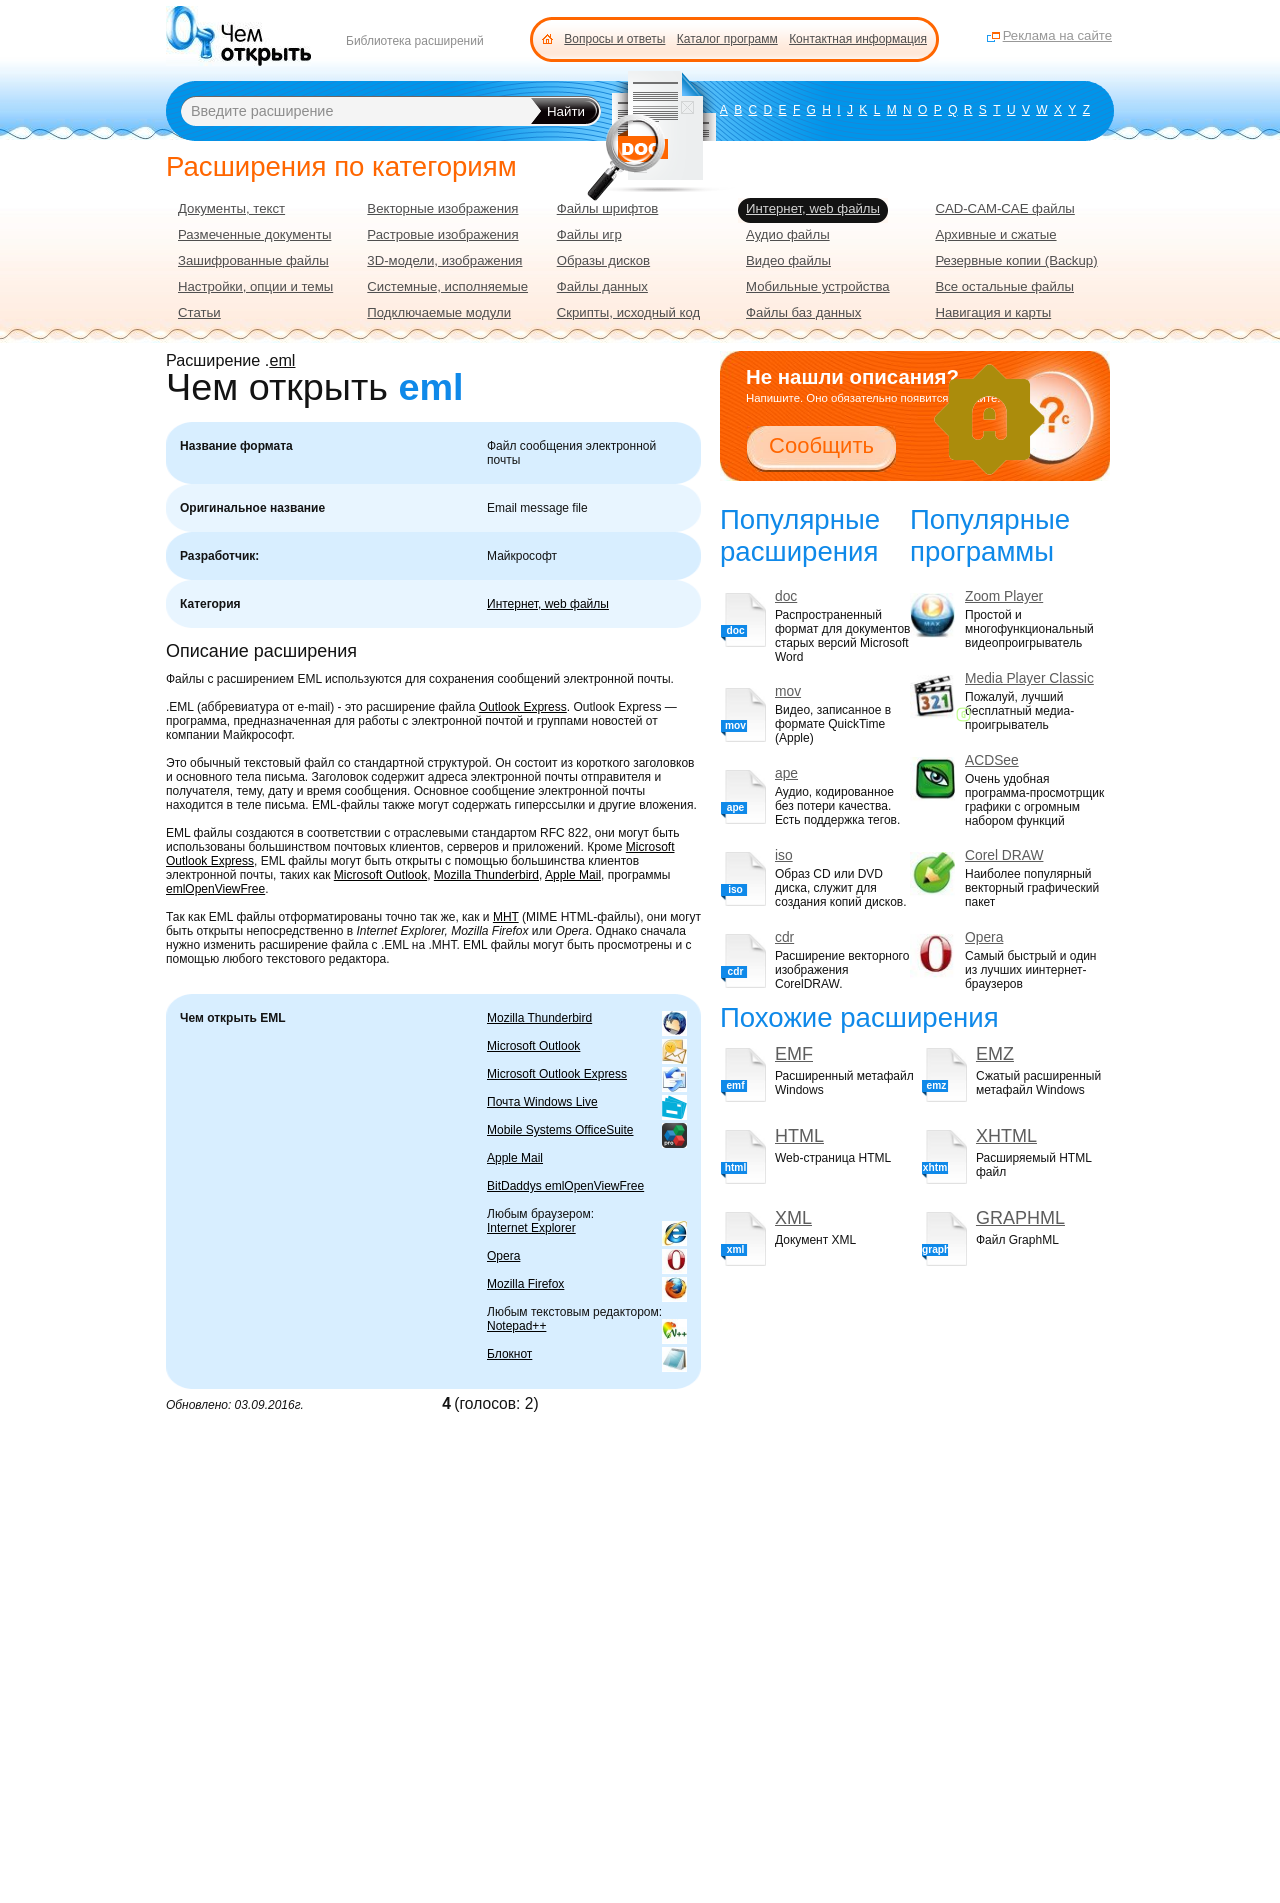  I want to click on enable automatic brightness adjustment, so click(989, 419).